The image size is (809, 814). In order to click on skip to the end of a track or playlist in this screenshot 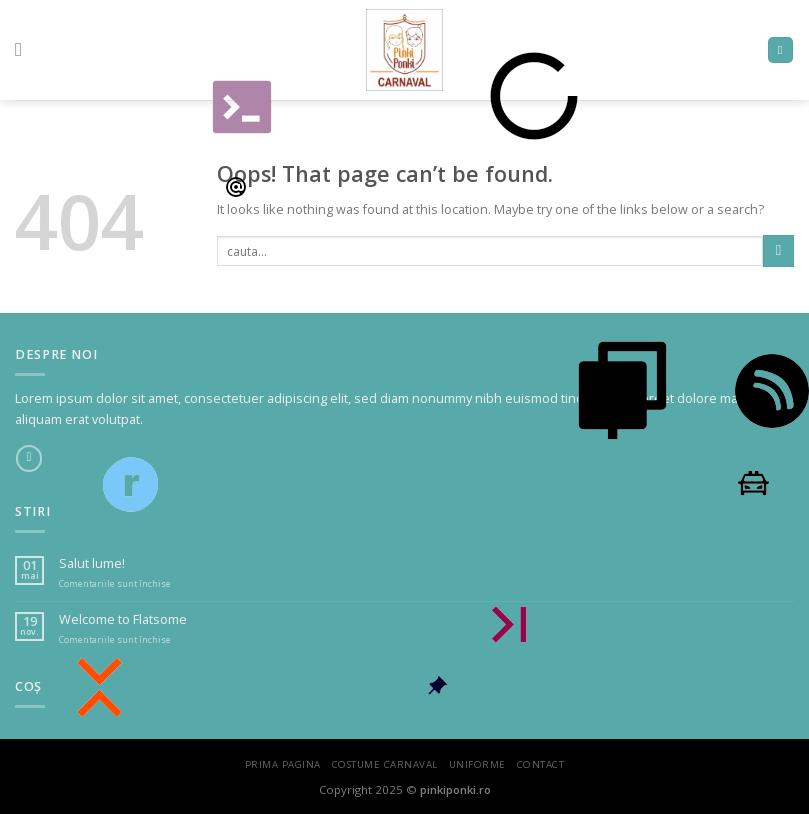, I will do `click(511, 624)`.